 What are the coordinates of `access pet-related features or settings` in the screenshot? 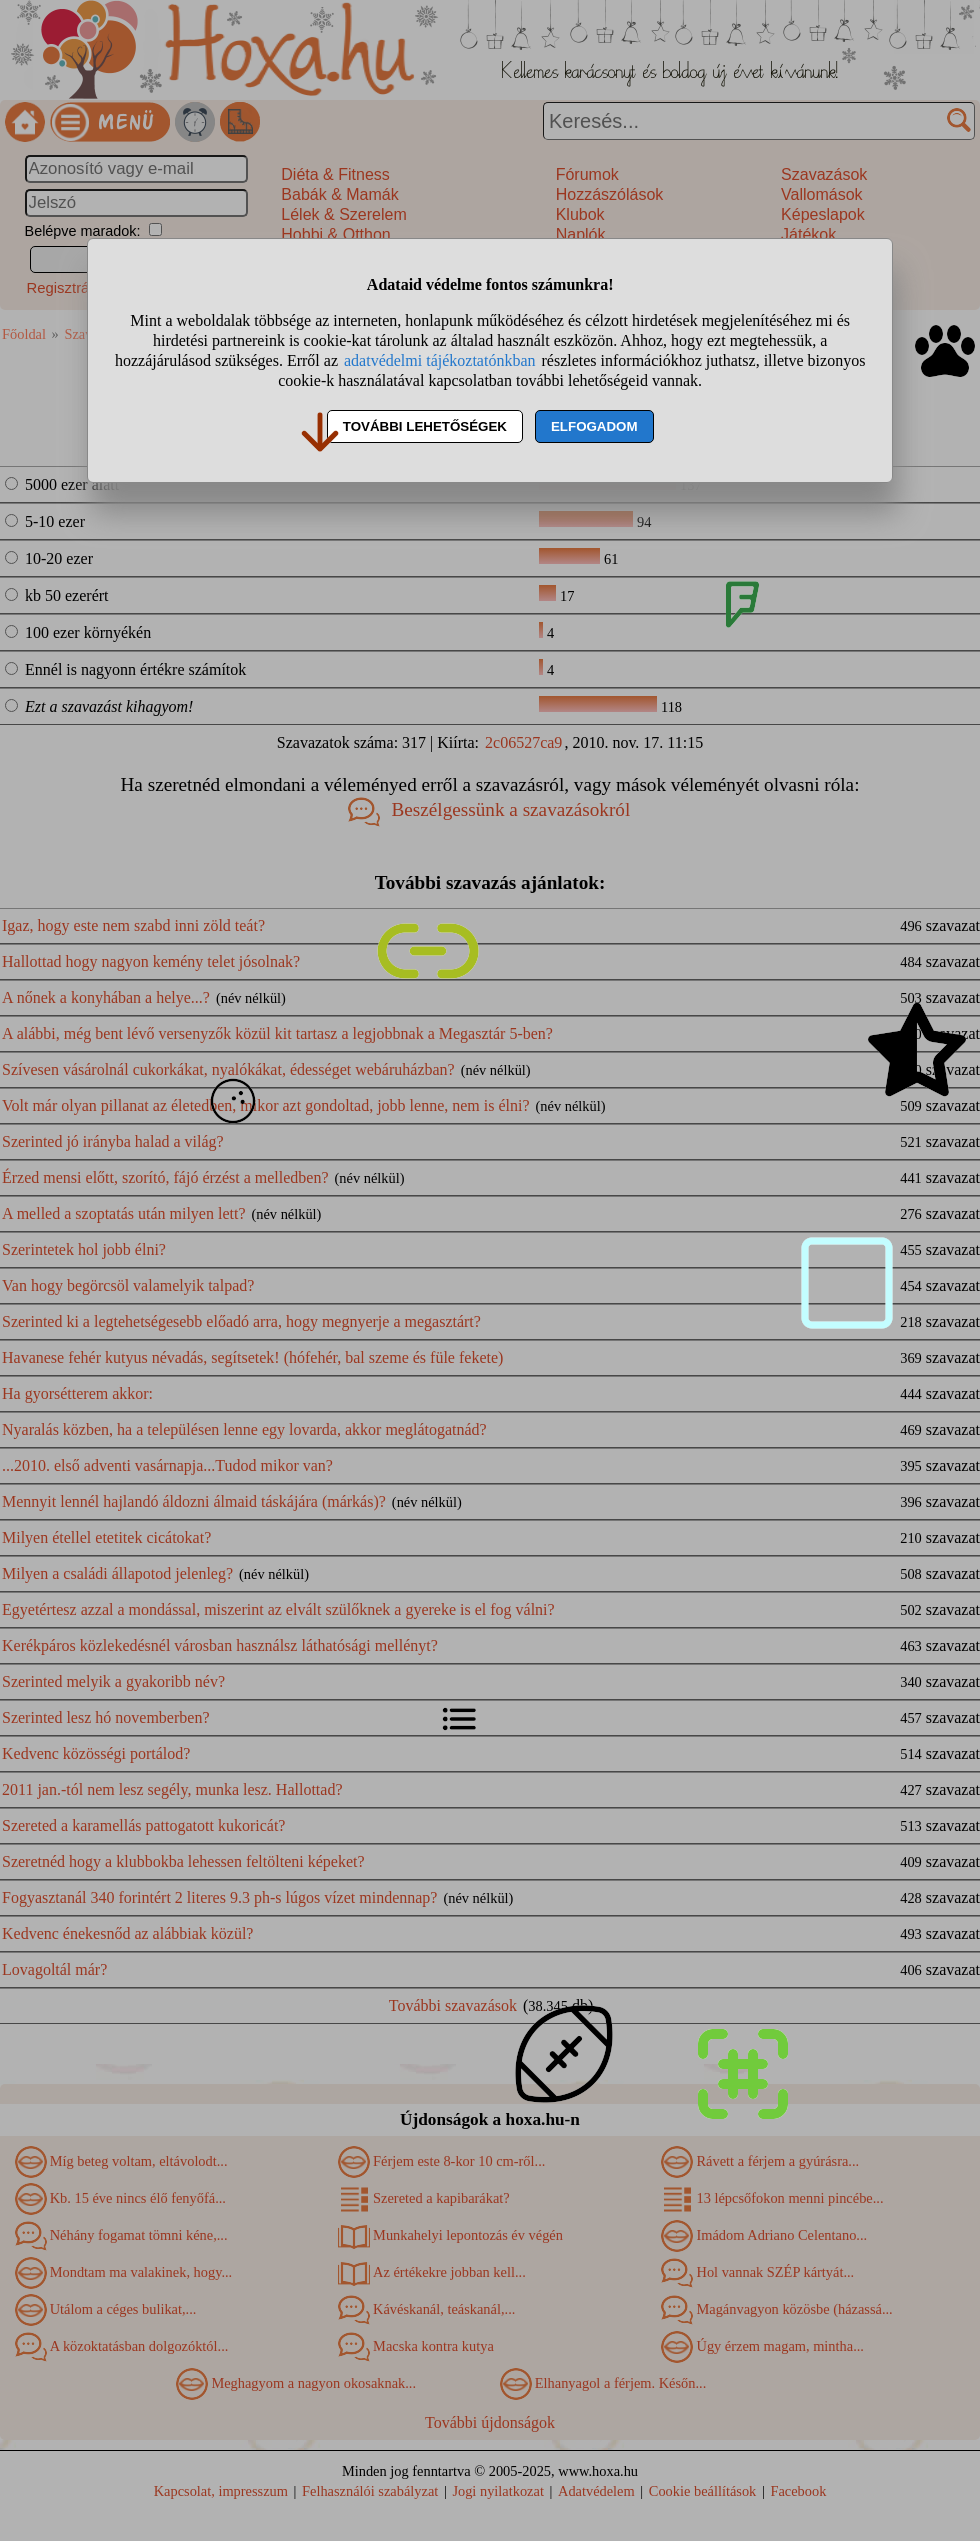 It's located at (945, 351).